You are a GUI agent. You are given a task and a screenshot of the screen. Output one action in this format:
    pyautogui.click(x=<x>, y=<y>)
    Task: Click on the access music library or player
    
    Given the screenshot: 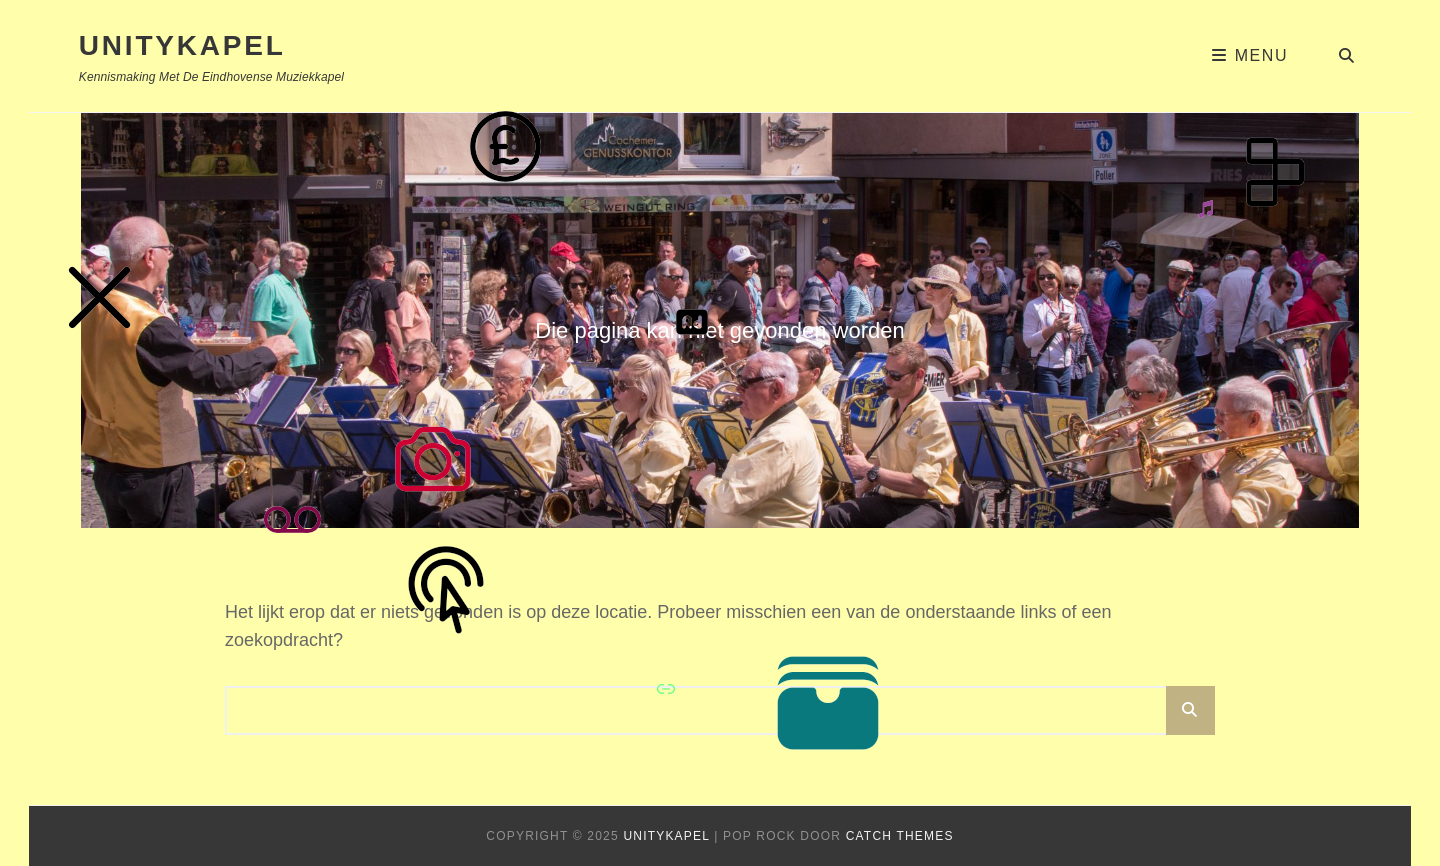 What is the action you would take?
    pyautogui.click(x=1206, y=209)
    